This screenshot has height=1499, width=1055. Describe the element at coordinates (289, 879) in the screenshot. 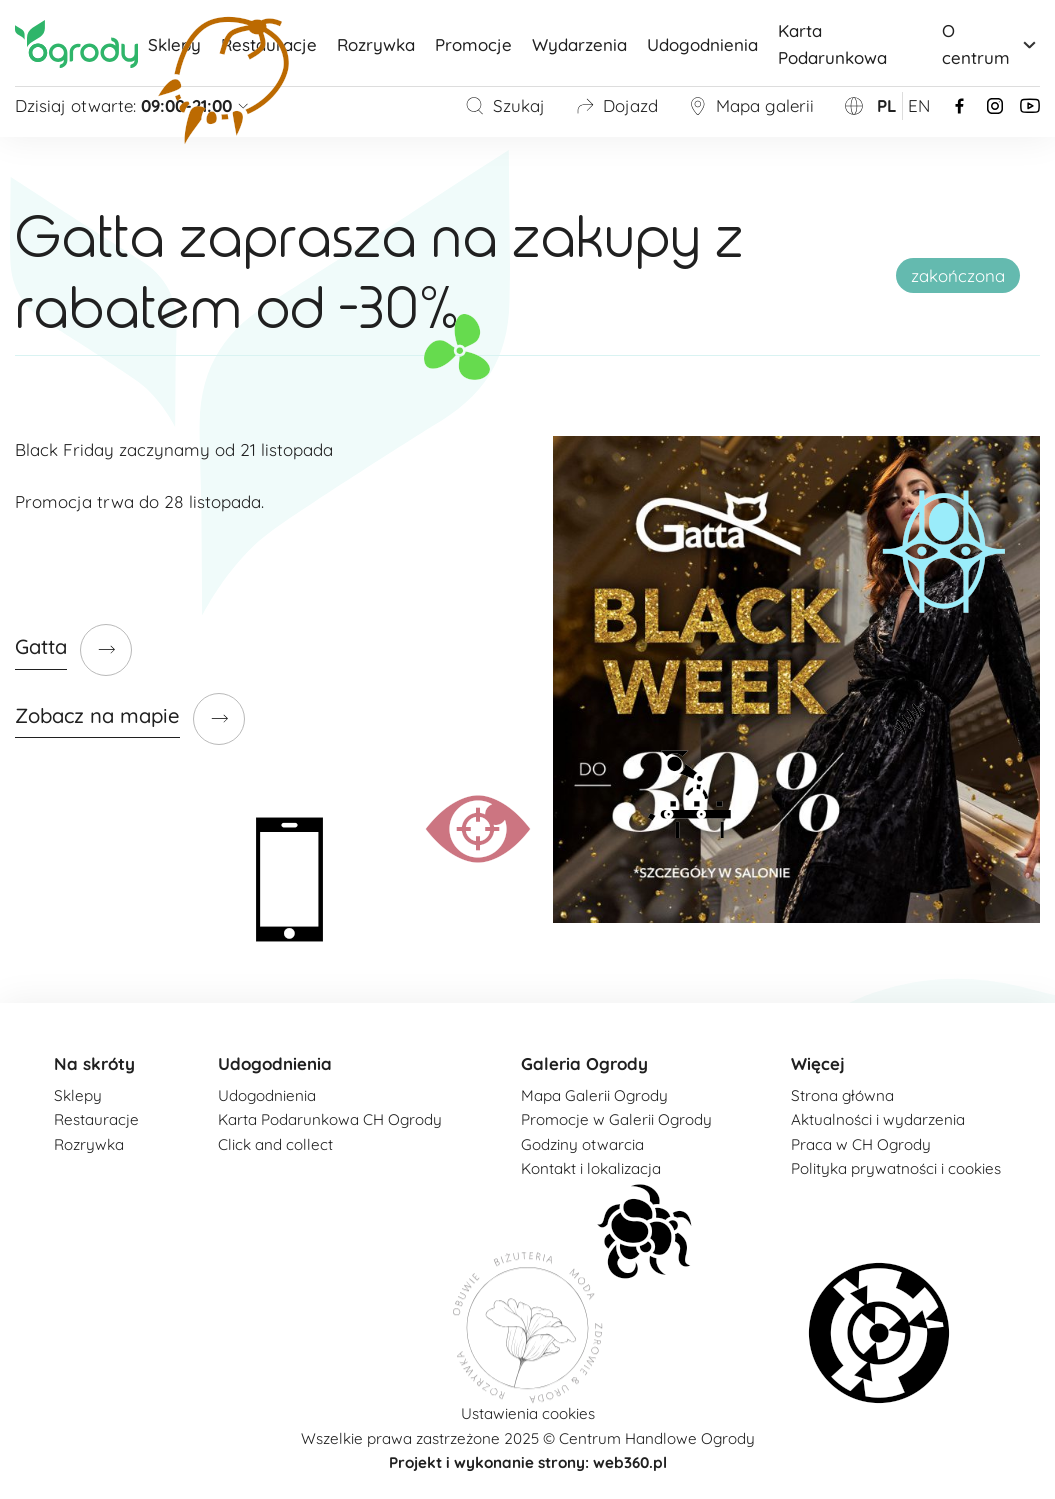

I see `access mobile device settings` at that location.